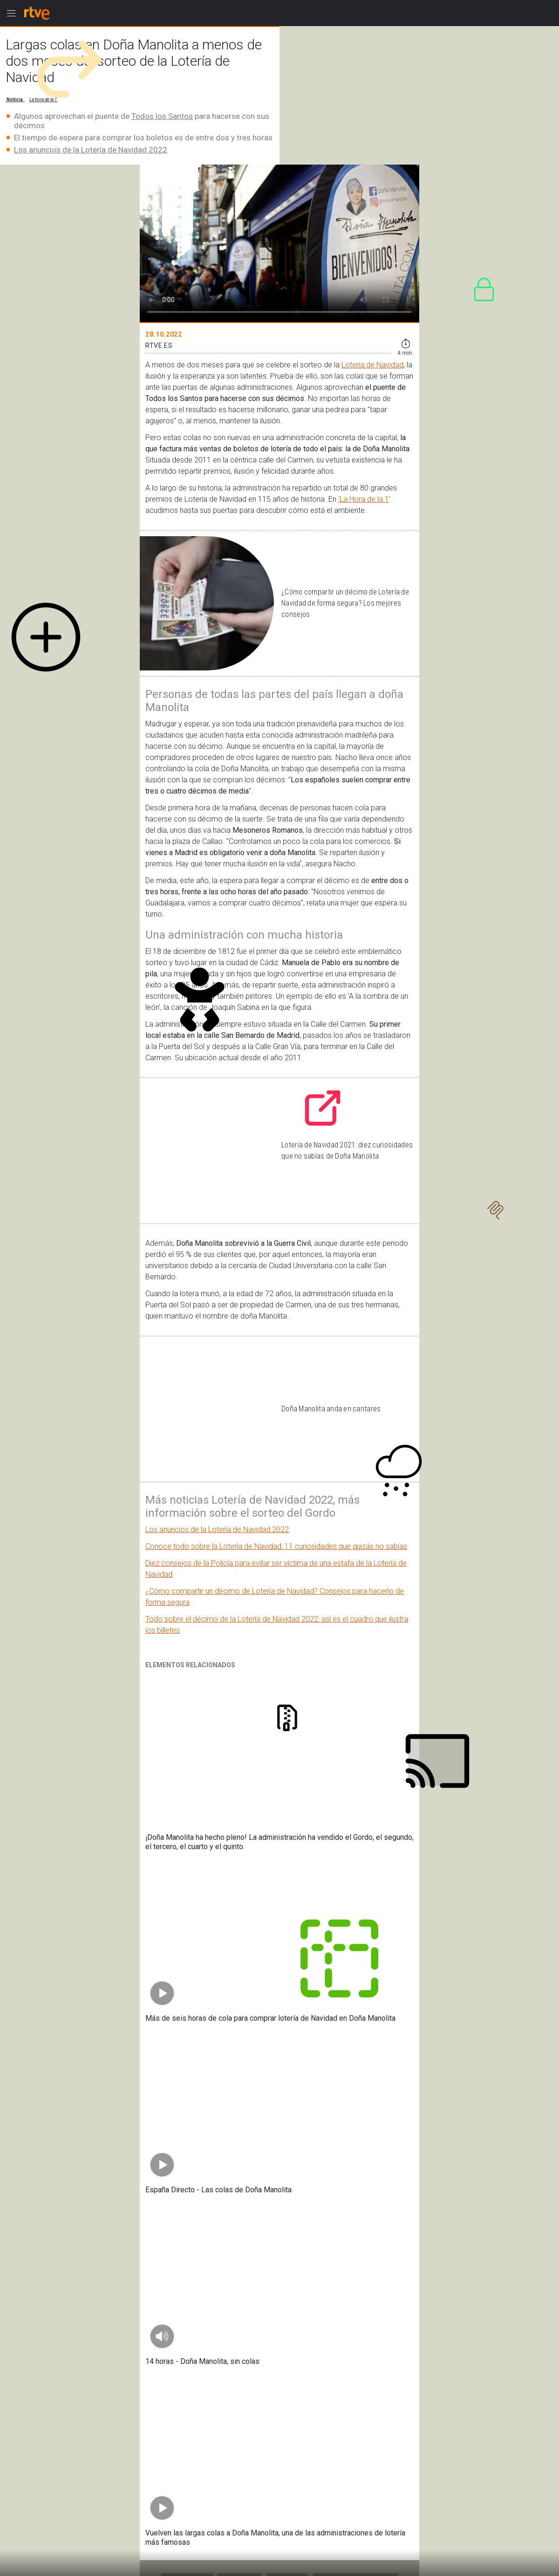  What do you see at coordinates (495, 1210) in the screenshot?
I see `connect to model context protocol services` at bounding box center [495, 1210].